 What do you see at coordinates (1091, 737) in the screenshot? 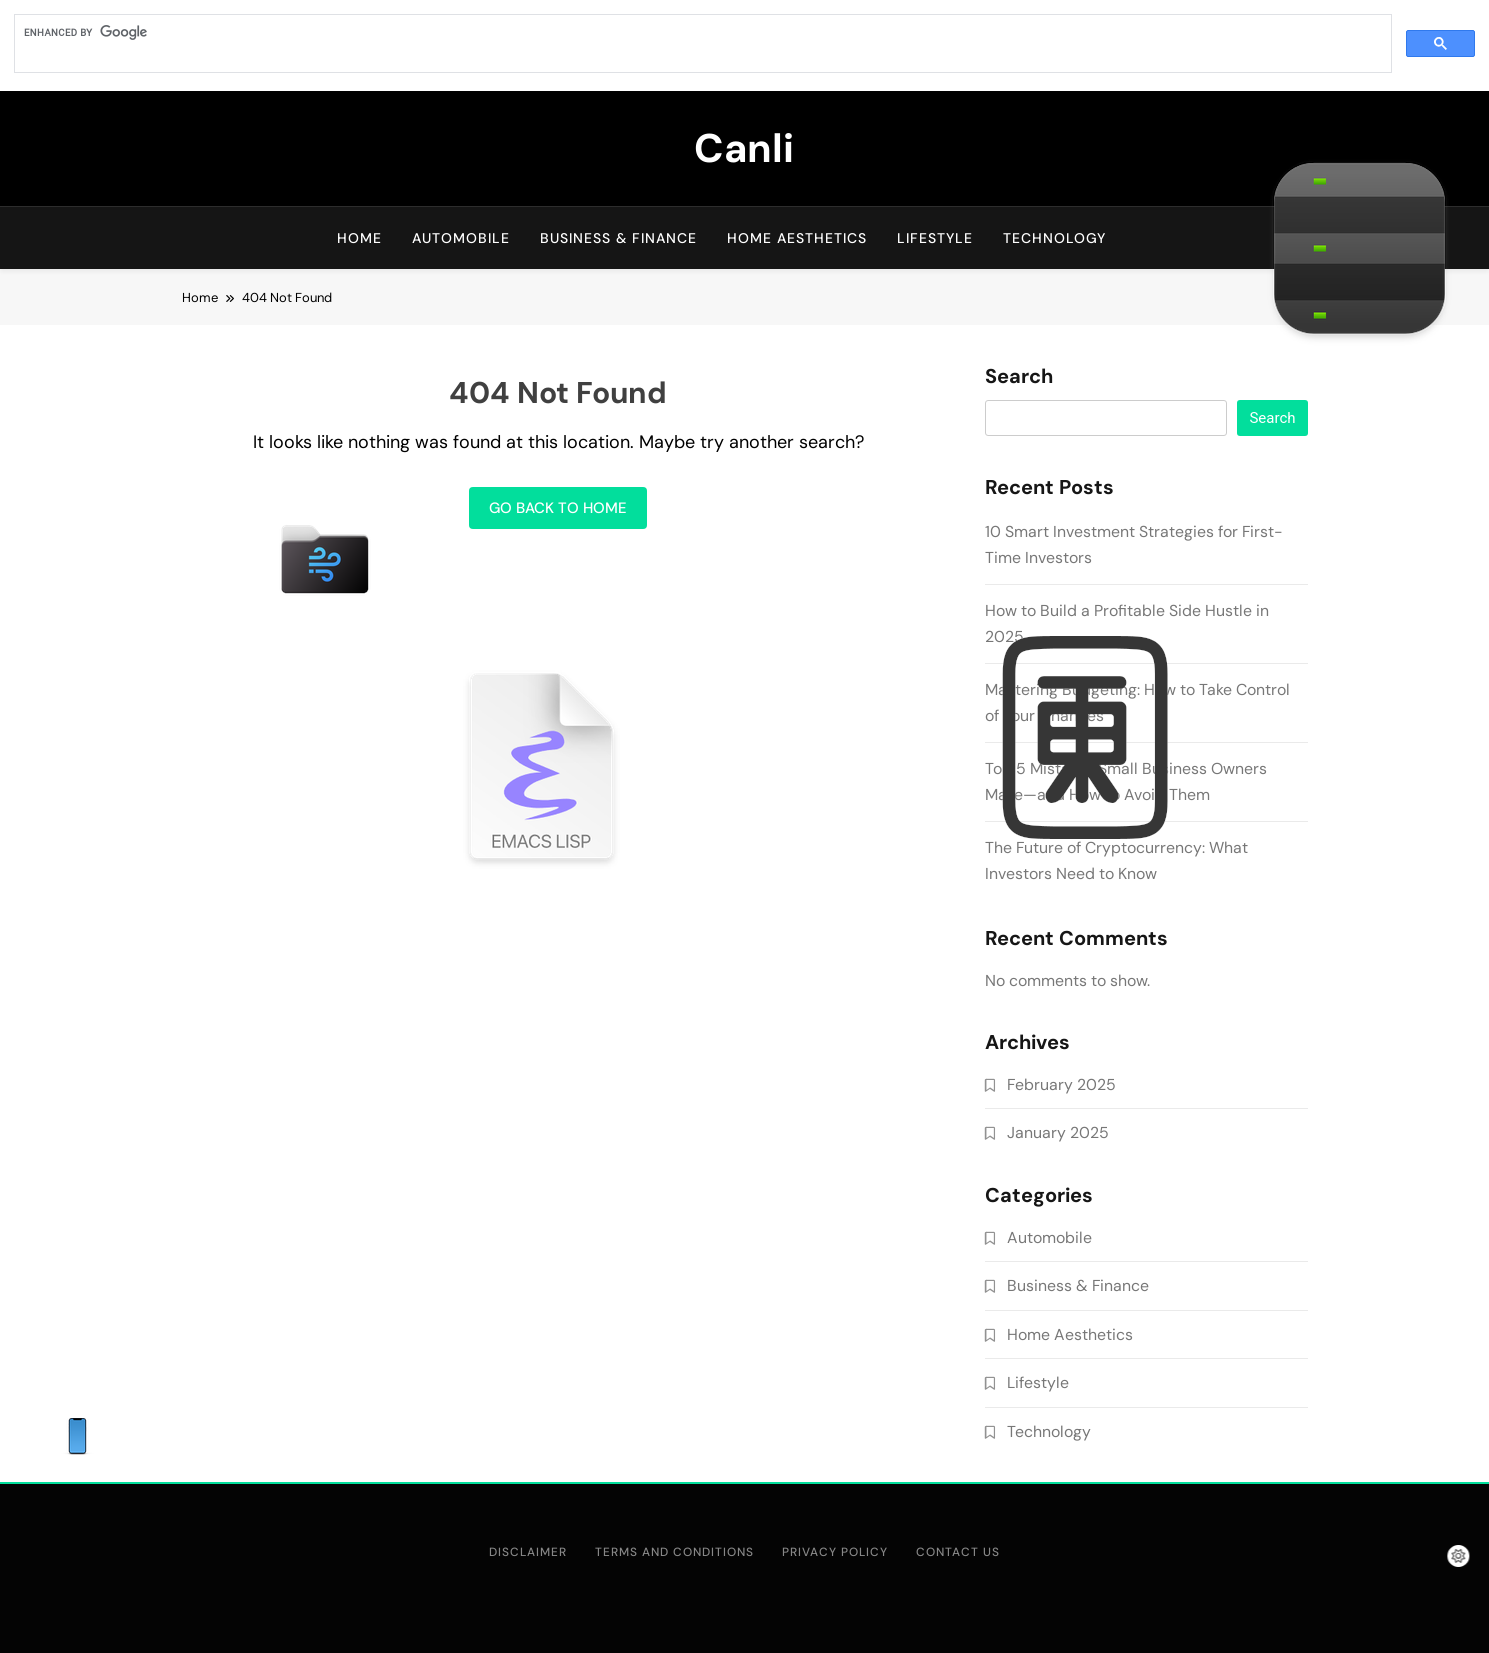
I see `launch gnome mahjongg tile matching game` at bounding box center [1091, 737].